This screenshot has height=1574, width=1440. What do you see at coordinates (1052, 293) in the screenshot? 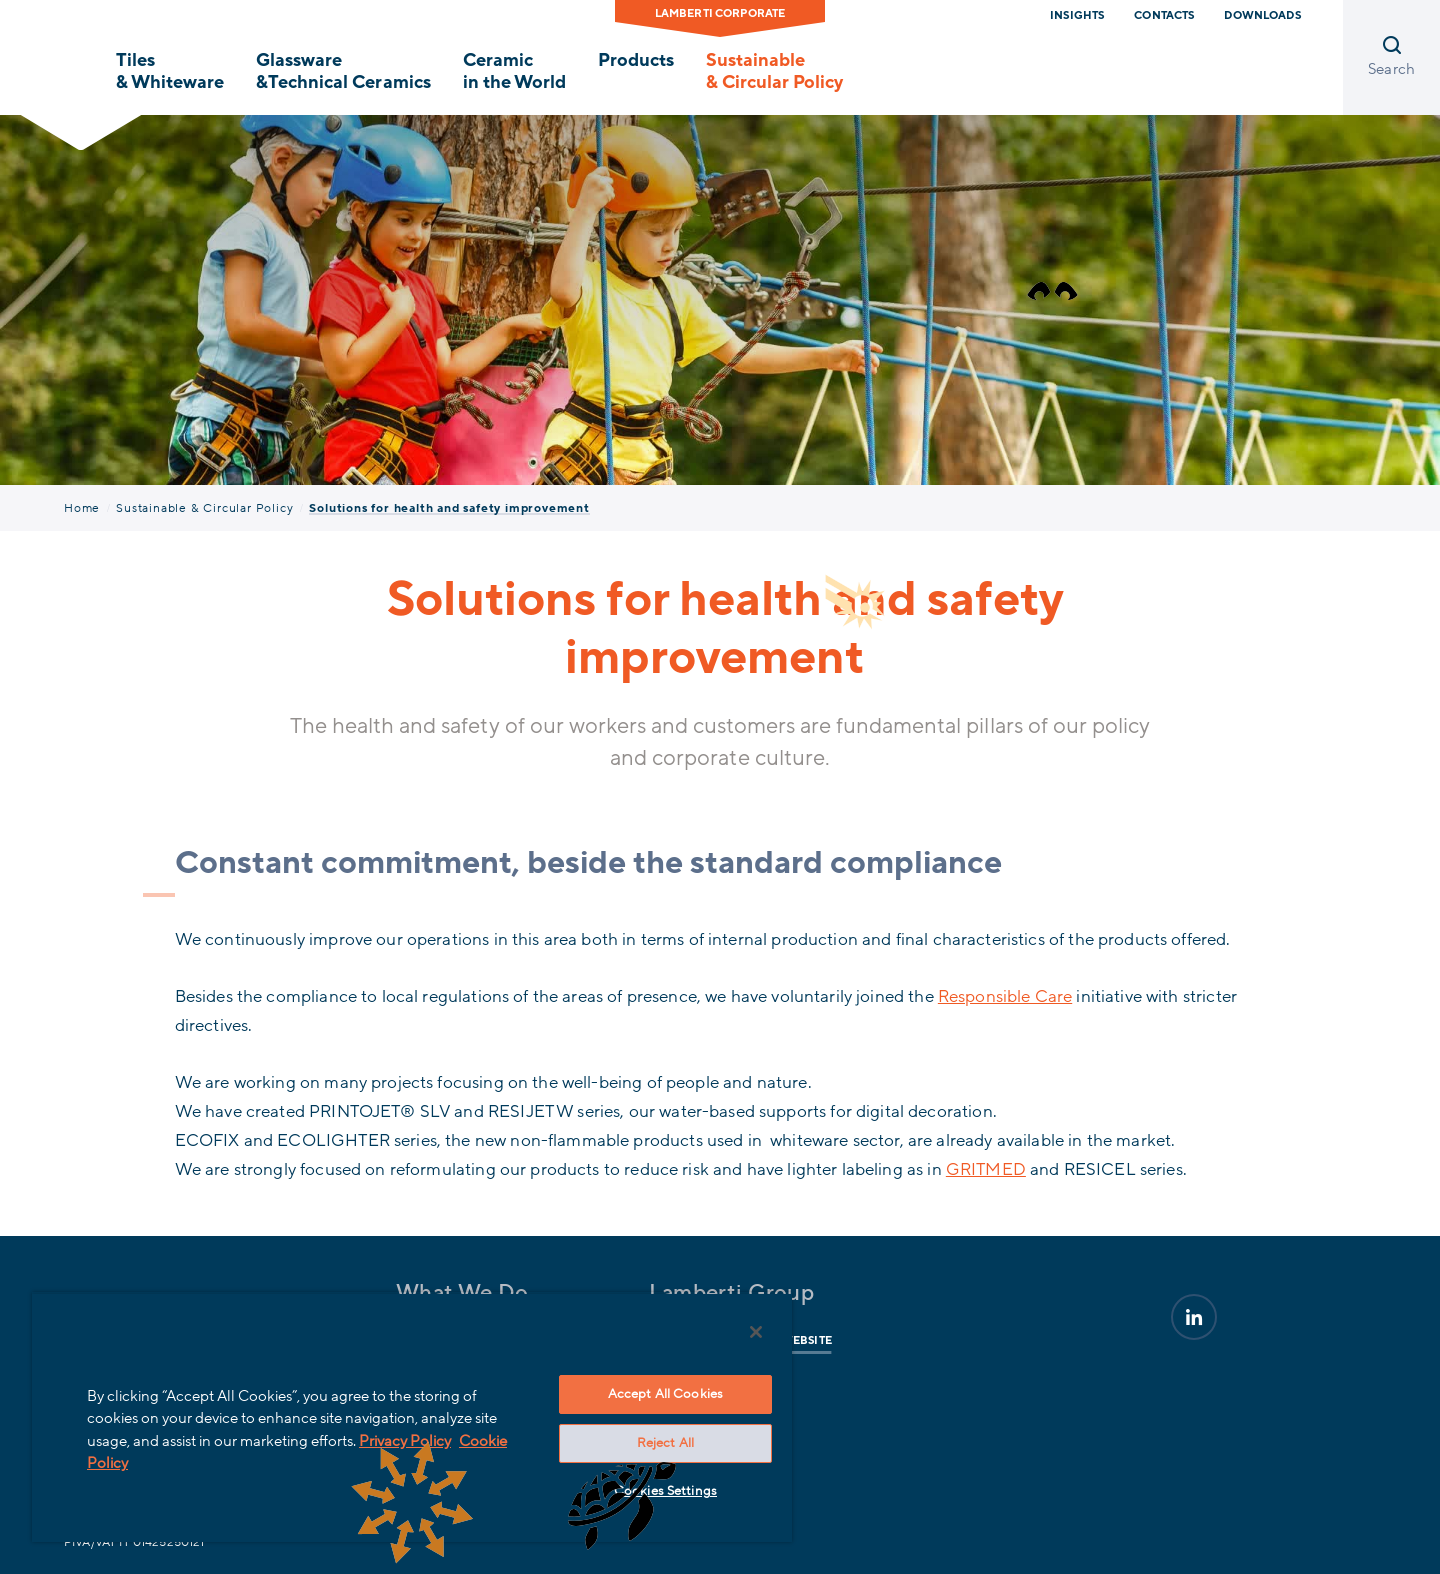
I see `indicates a worried or anxious state` at bounding box center [1052, 293].